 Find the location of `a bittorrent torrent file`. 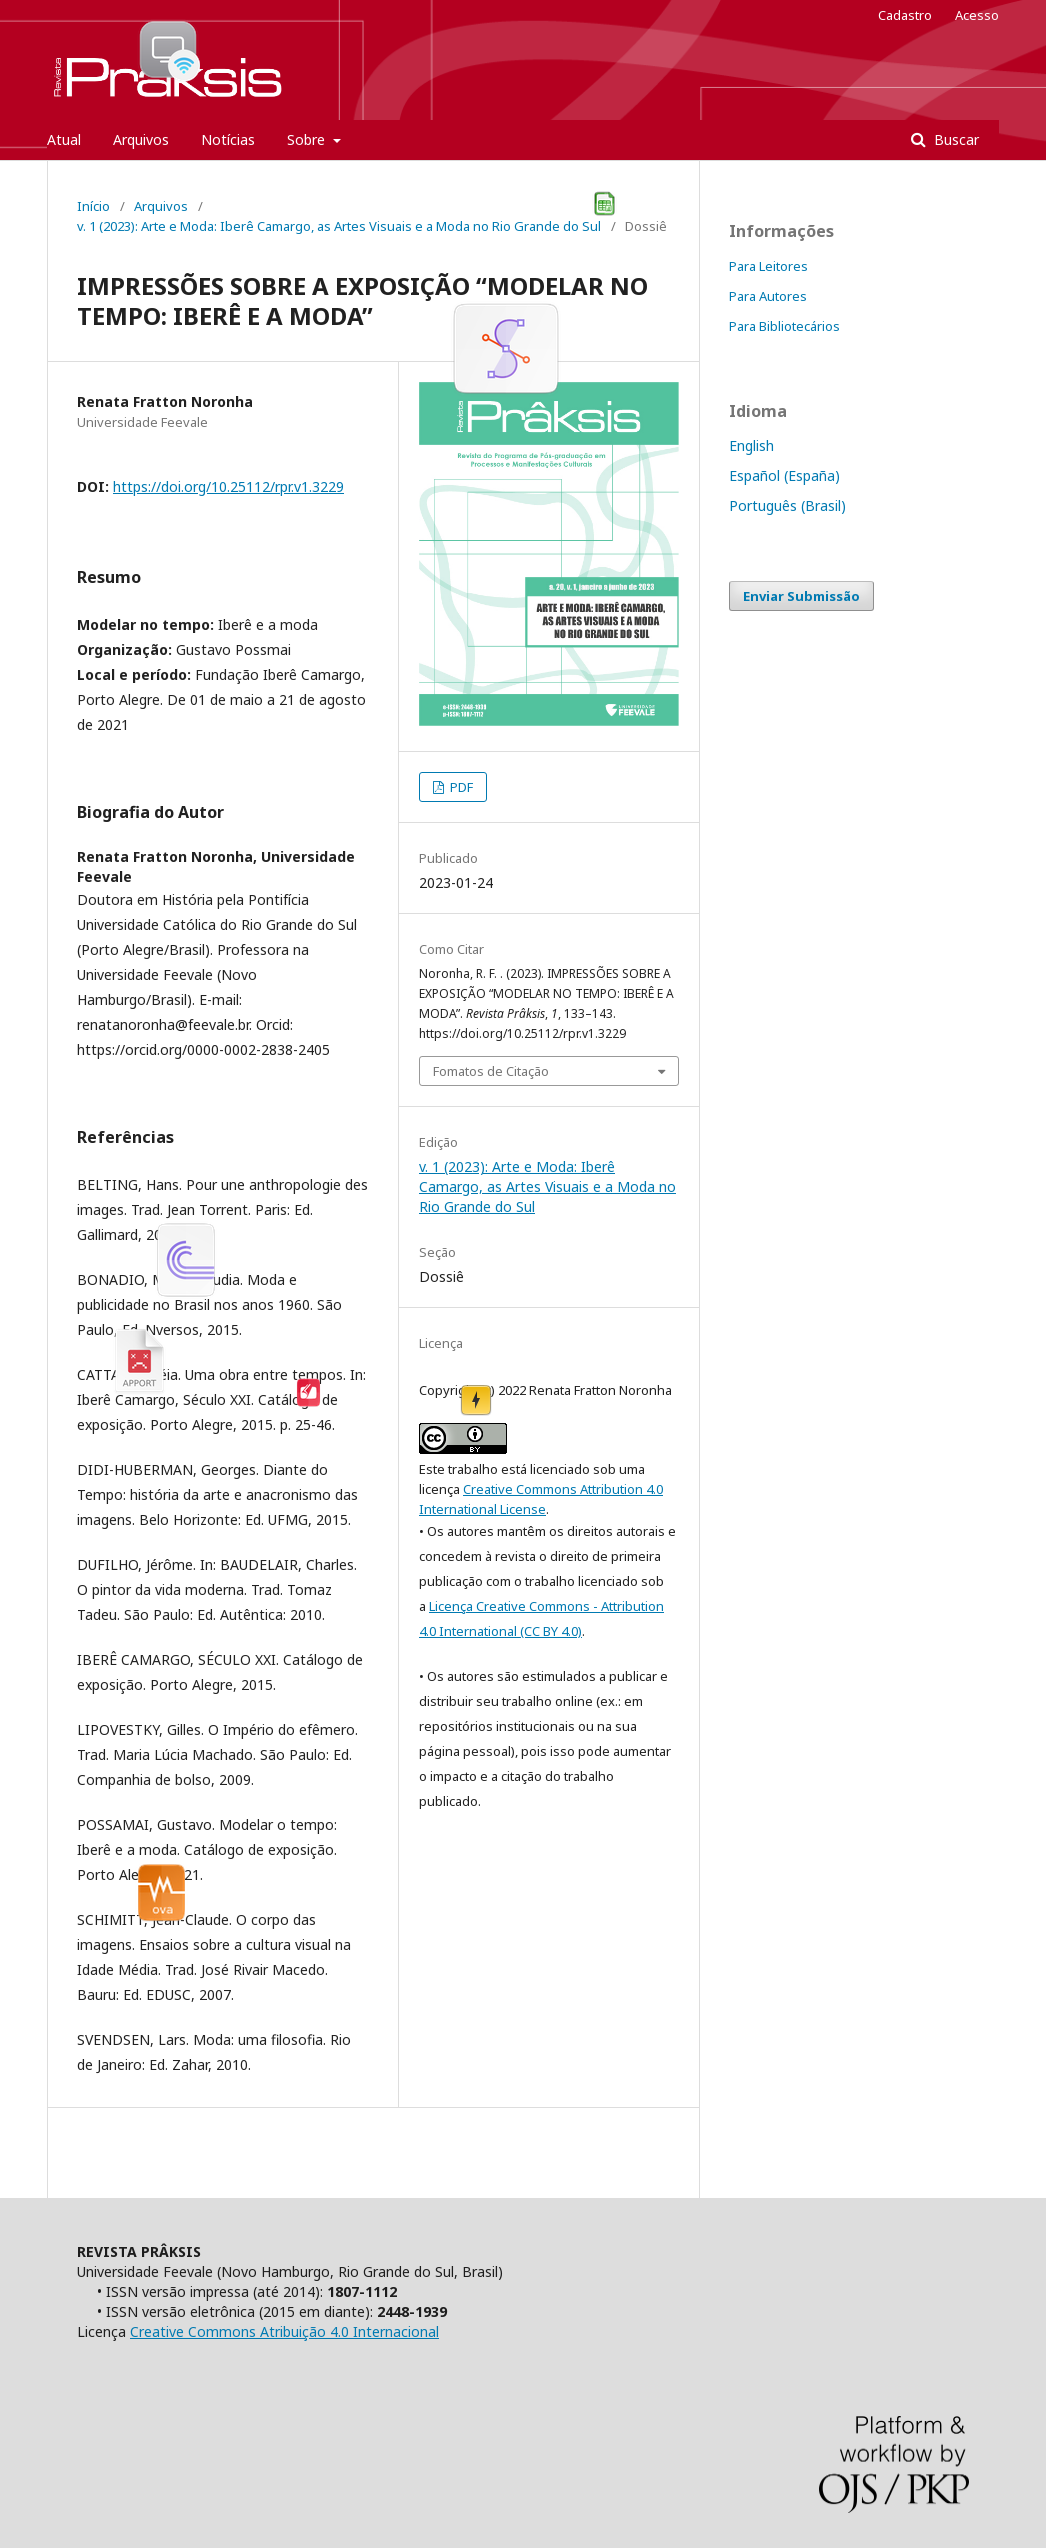

a bittorrent torrent file is located at coordinates (186, 1260).